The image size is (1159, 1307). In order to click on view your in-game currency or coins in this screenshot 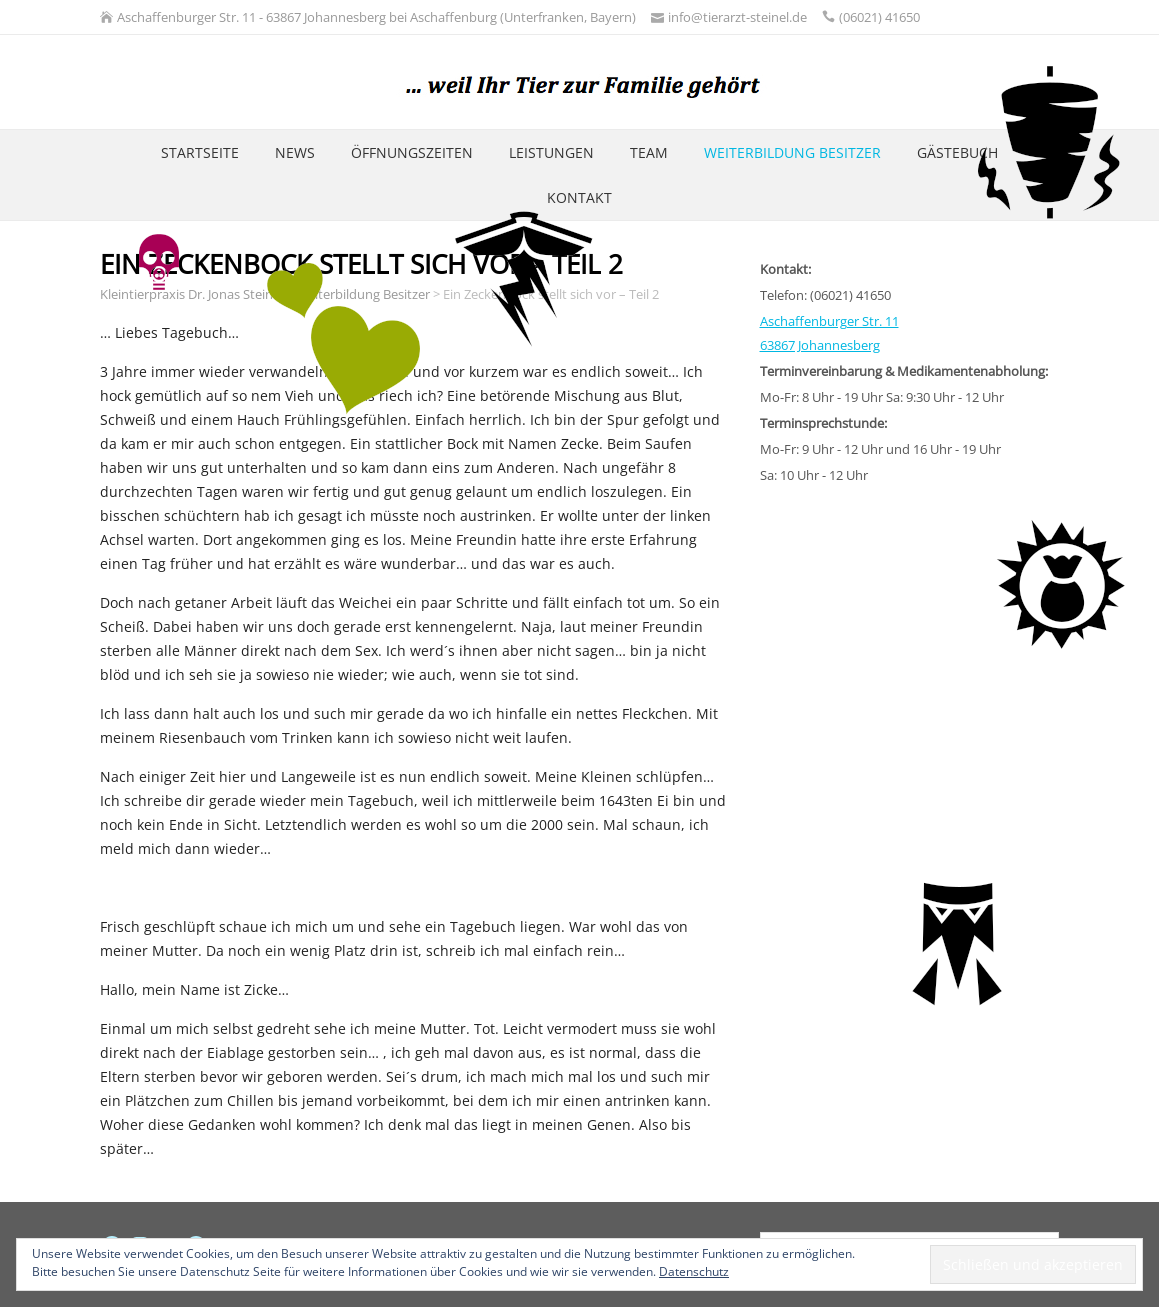, I will do `click(1060, 583)`.